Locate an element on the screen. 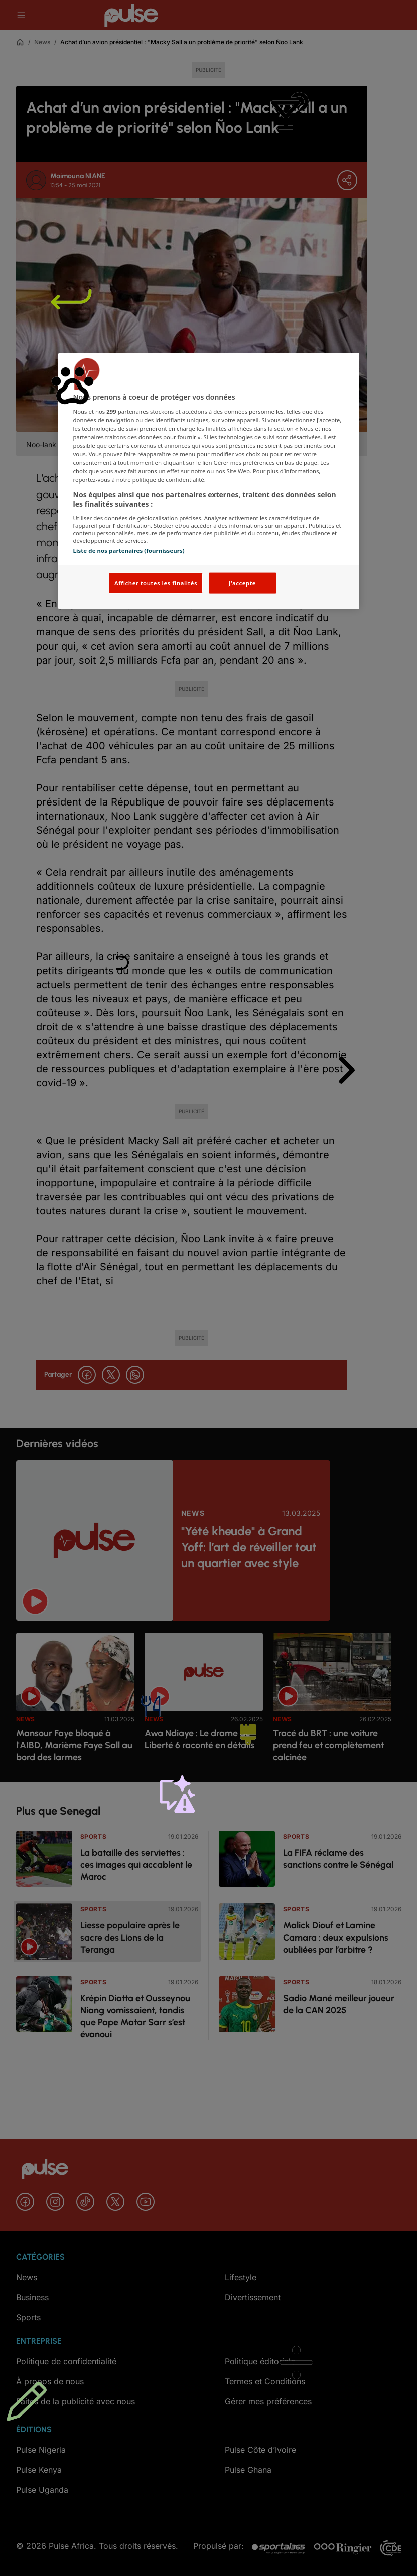 The image size is (417, 2576). access pet-related features or settings is located at coordinates (72, 385).